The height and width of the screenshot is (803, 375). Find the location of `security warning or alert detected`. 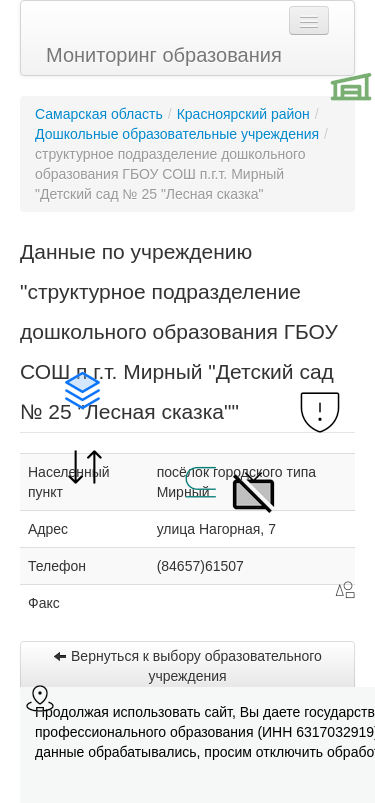

security warning or alert detected is located at coordinates (320, 410).